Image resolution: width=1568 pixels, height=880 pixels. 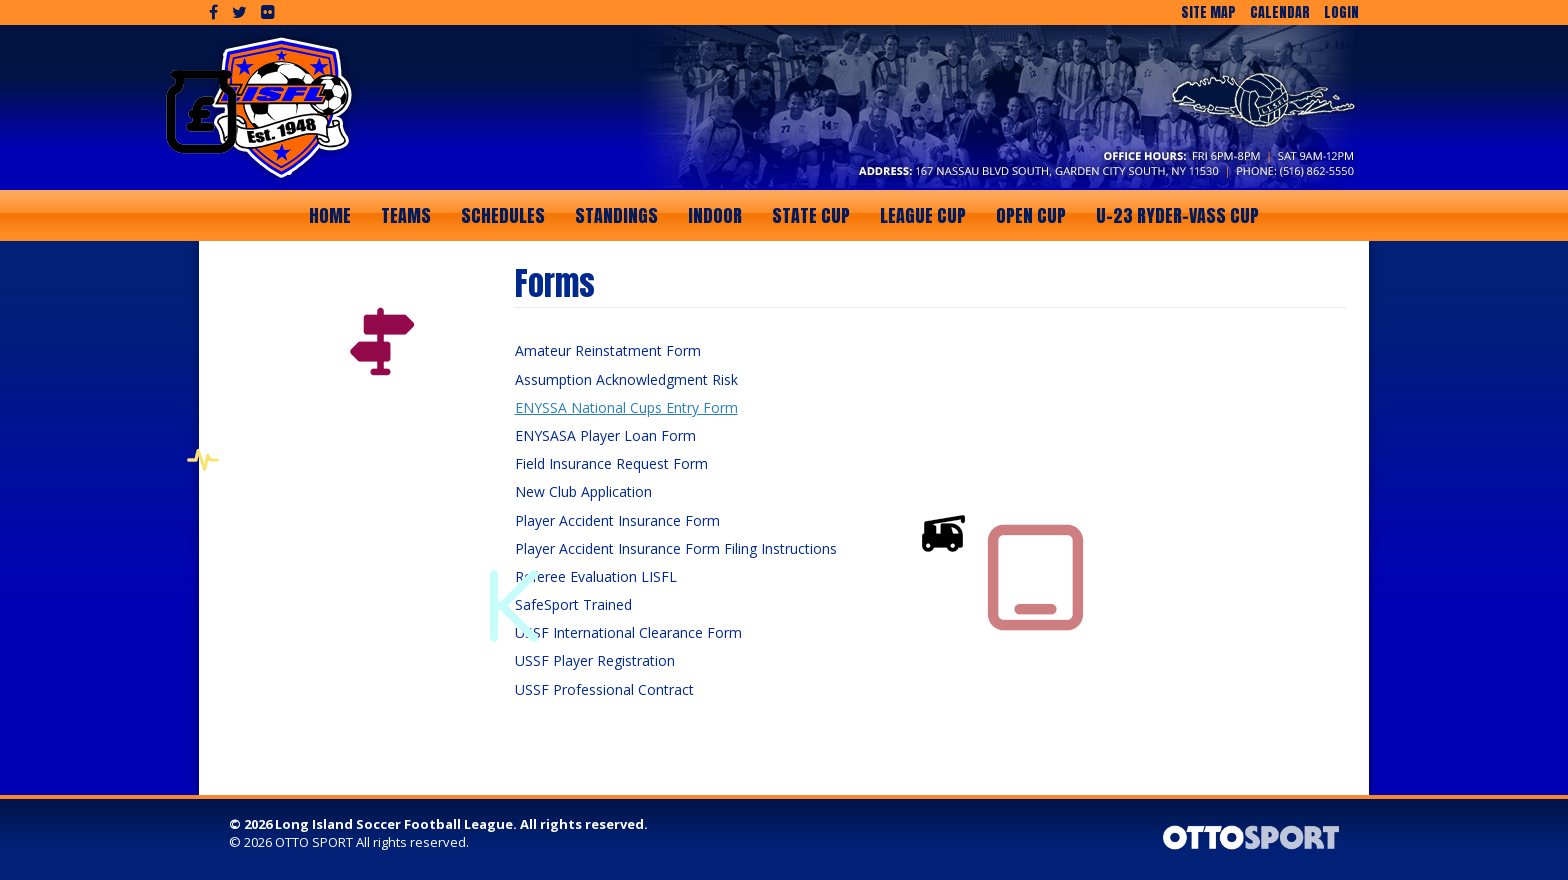 What do you see at coordinates (1035, 577) in the screenshot?
I see `view on iPad or tablet device` at bounding box center [1035, 577].